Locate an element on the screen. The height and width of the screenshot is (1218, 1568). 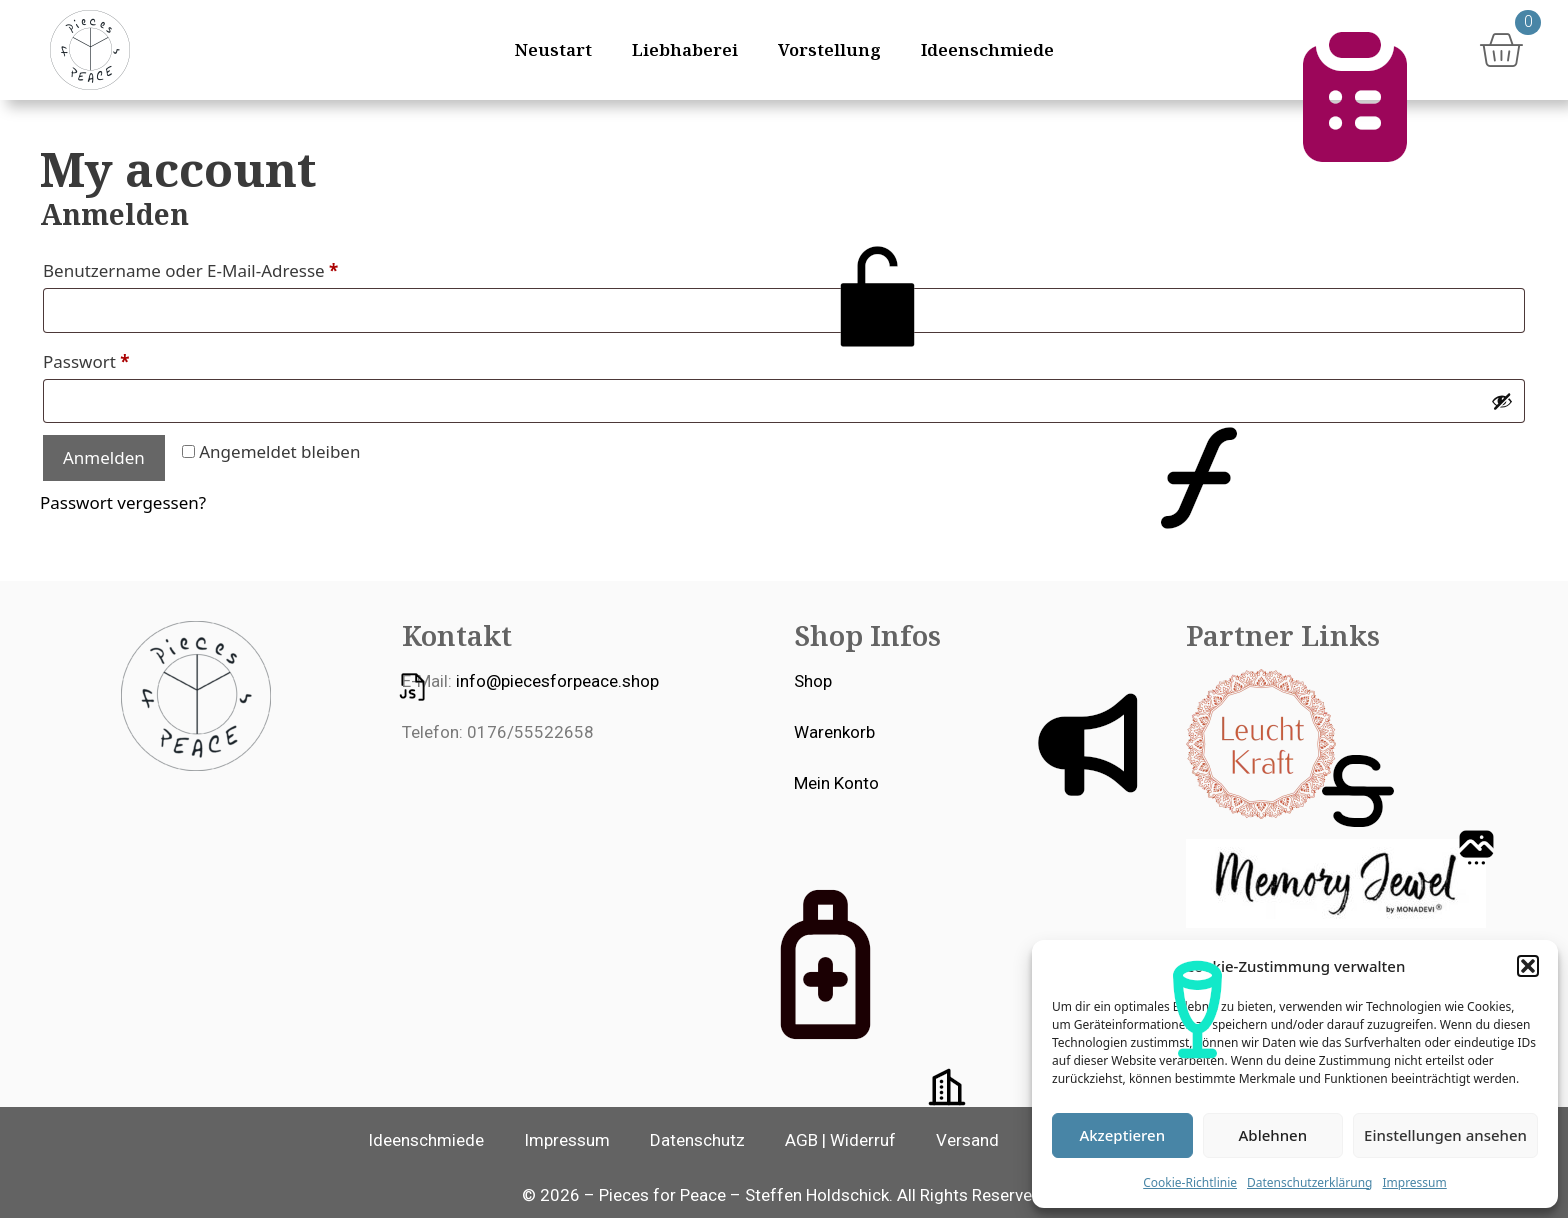
indicates florin currency or Dutch guilder symbol is located at coordinates (1199, 478).